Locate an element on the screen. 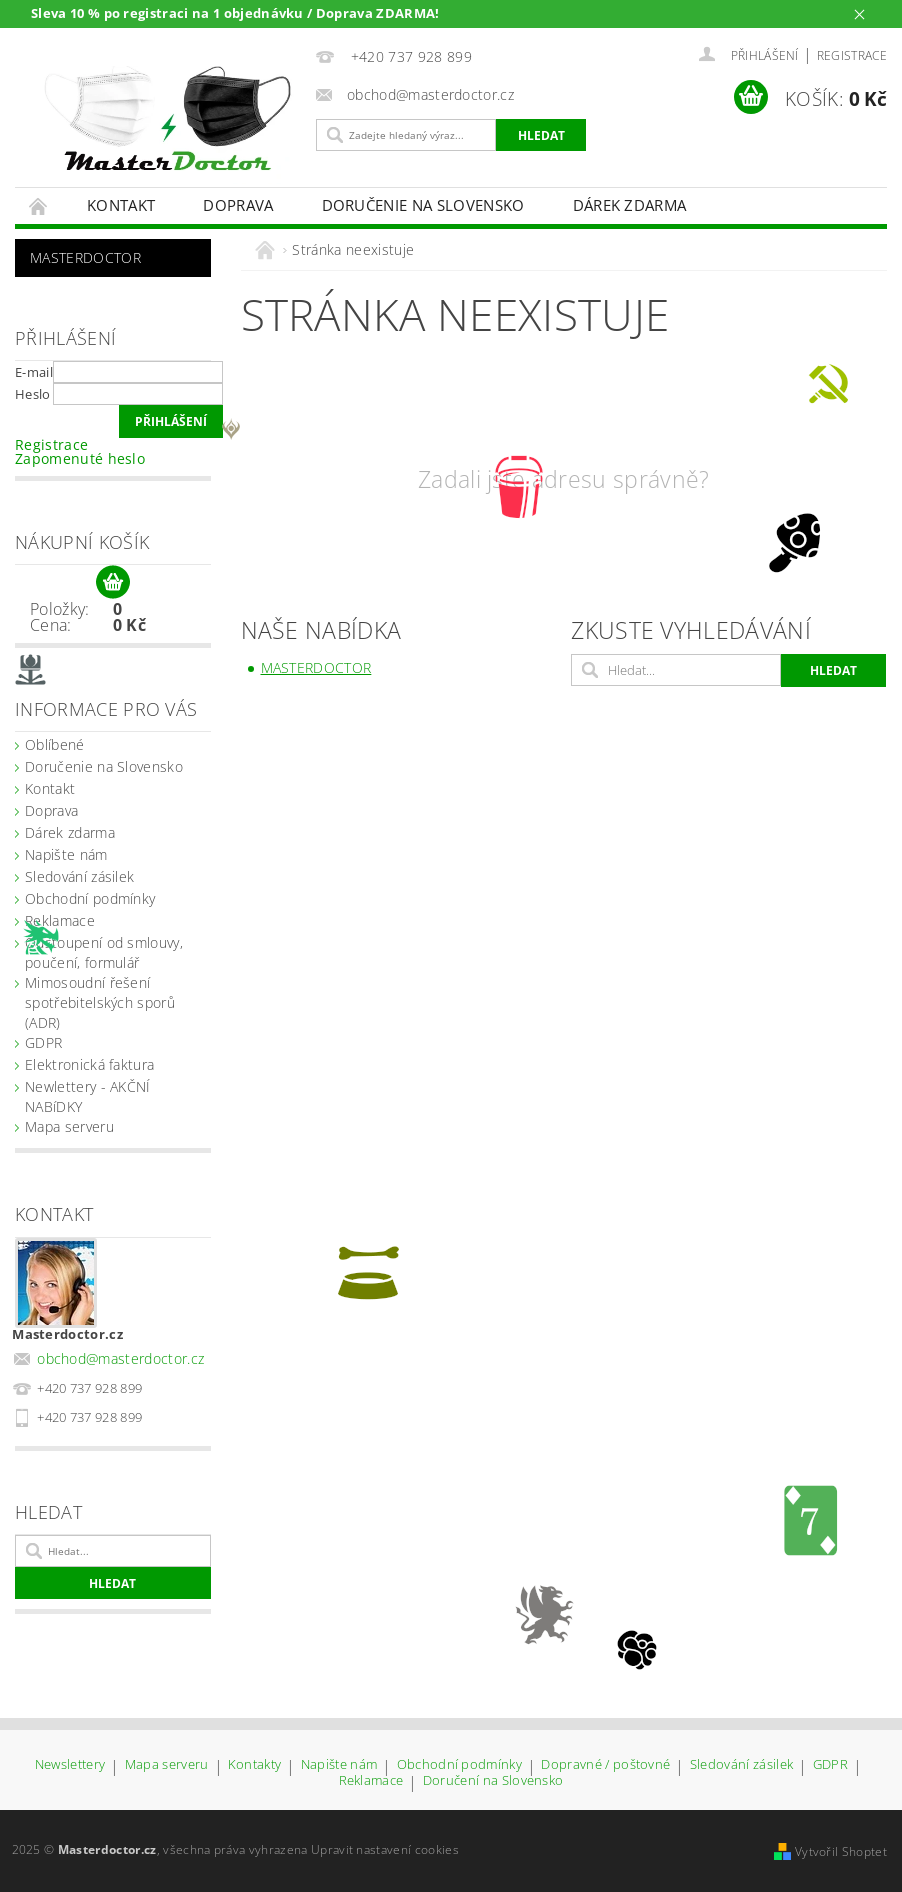  collect a mushroom item in-game is located at coordinates (794, 543).